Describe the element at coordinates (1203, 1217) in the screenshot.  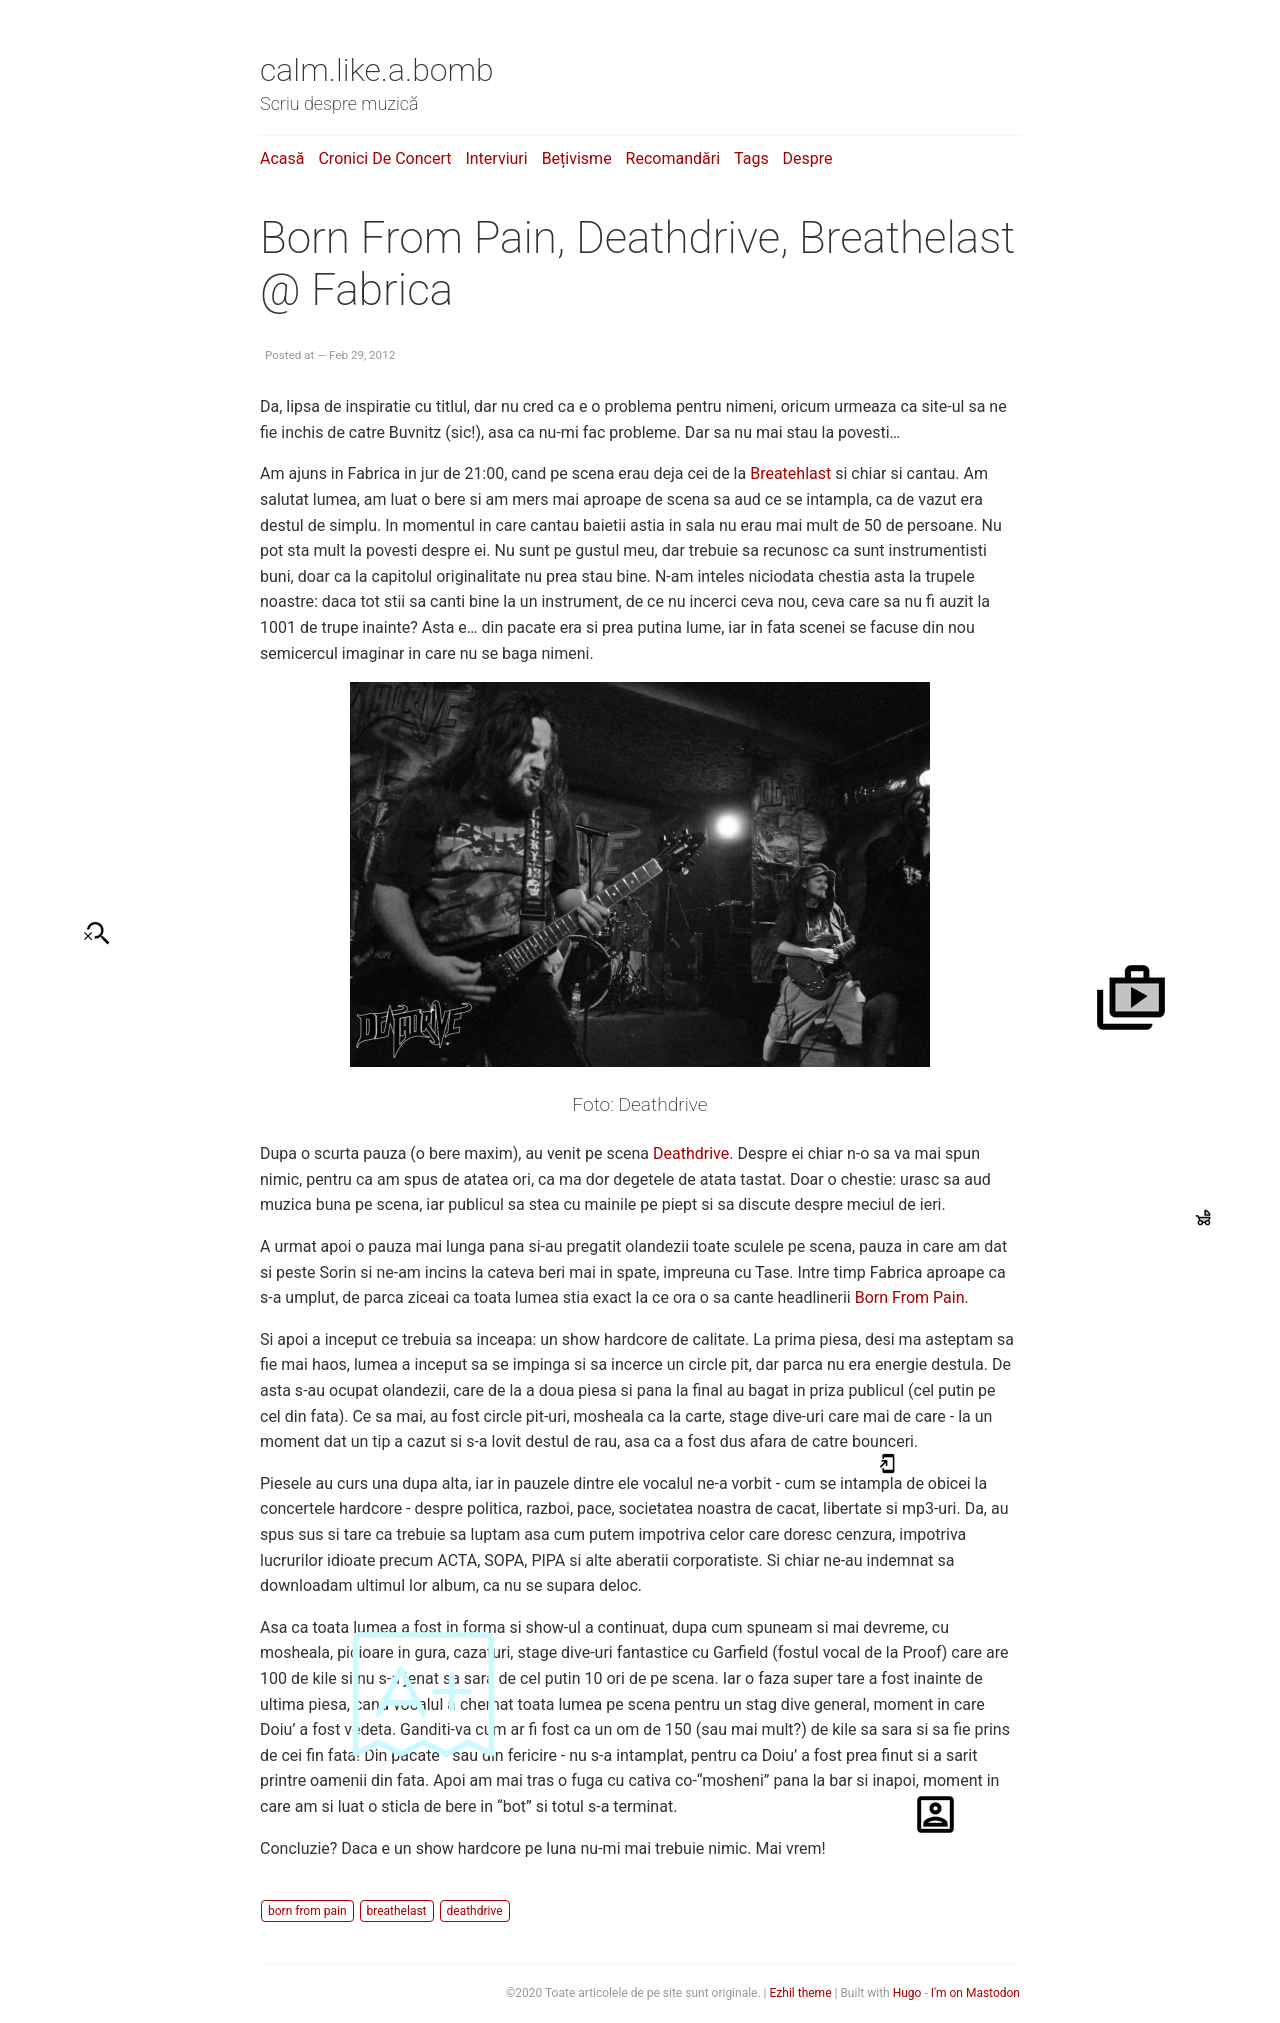
I see `indicates child-friendly or family-friendly location` at that location.